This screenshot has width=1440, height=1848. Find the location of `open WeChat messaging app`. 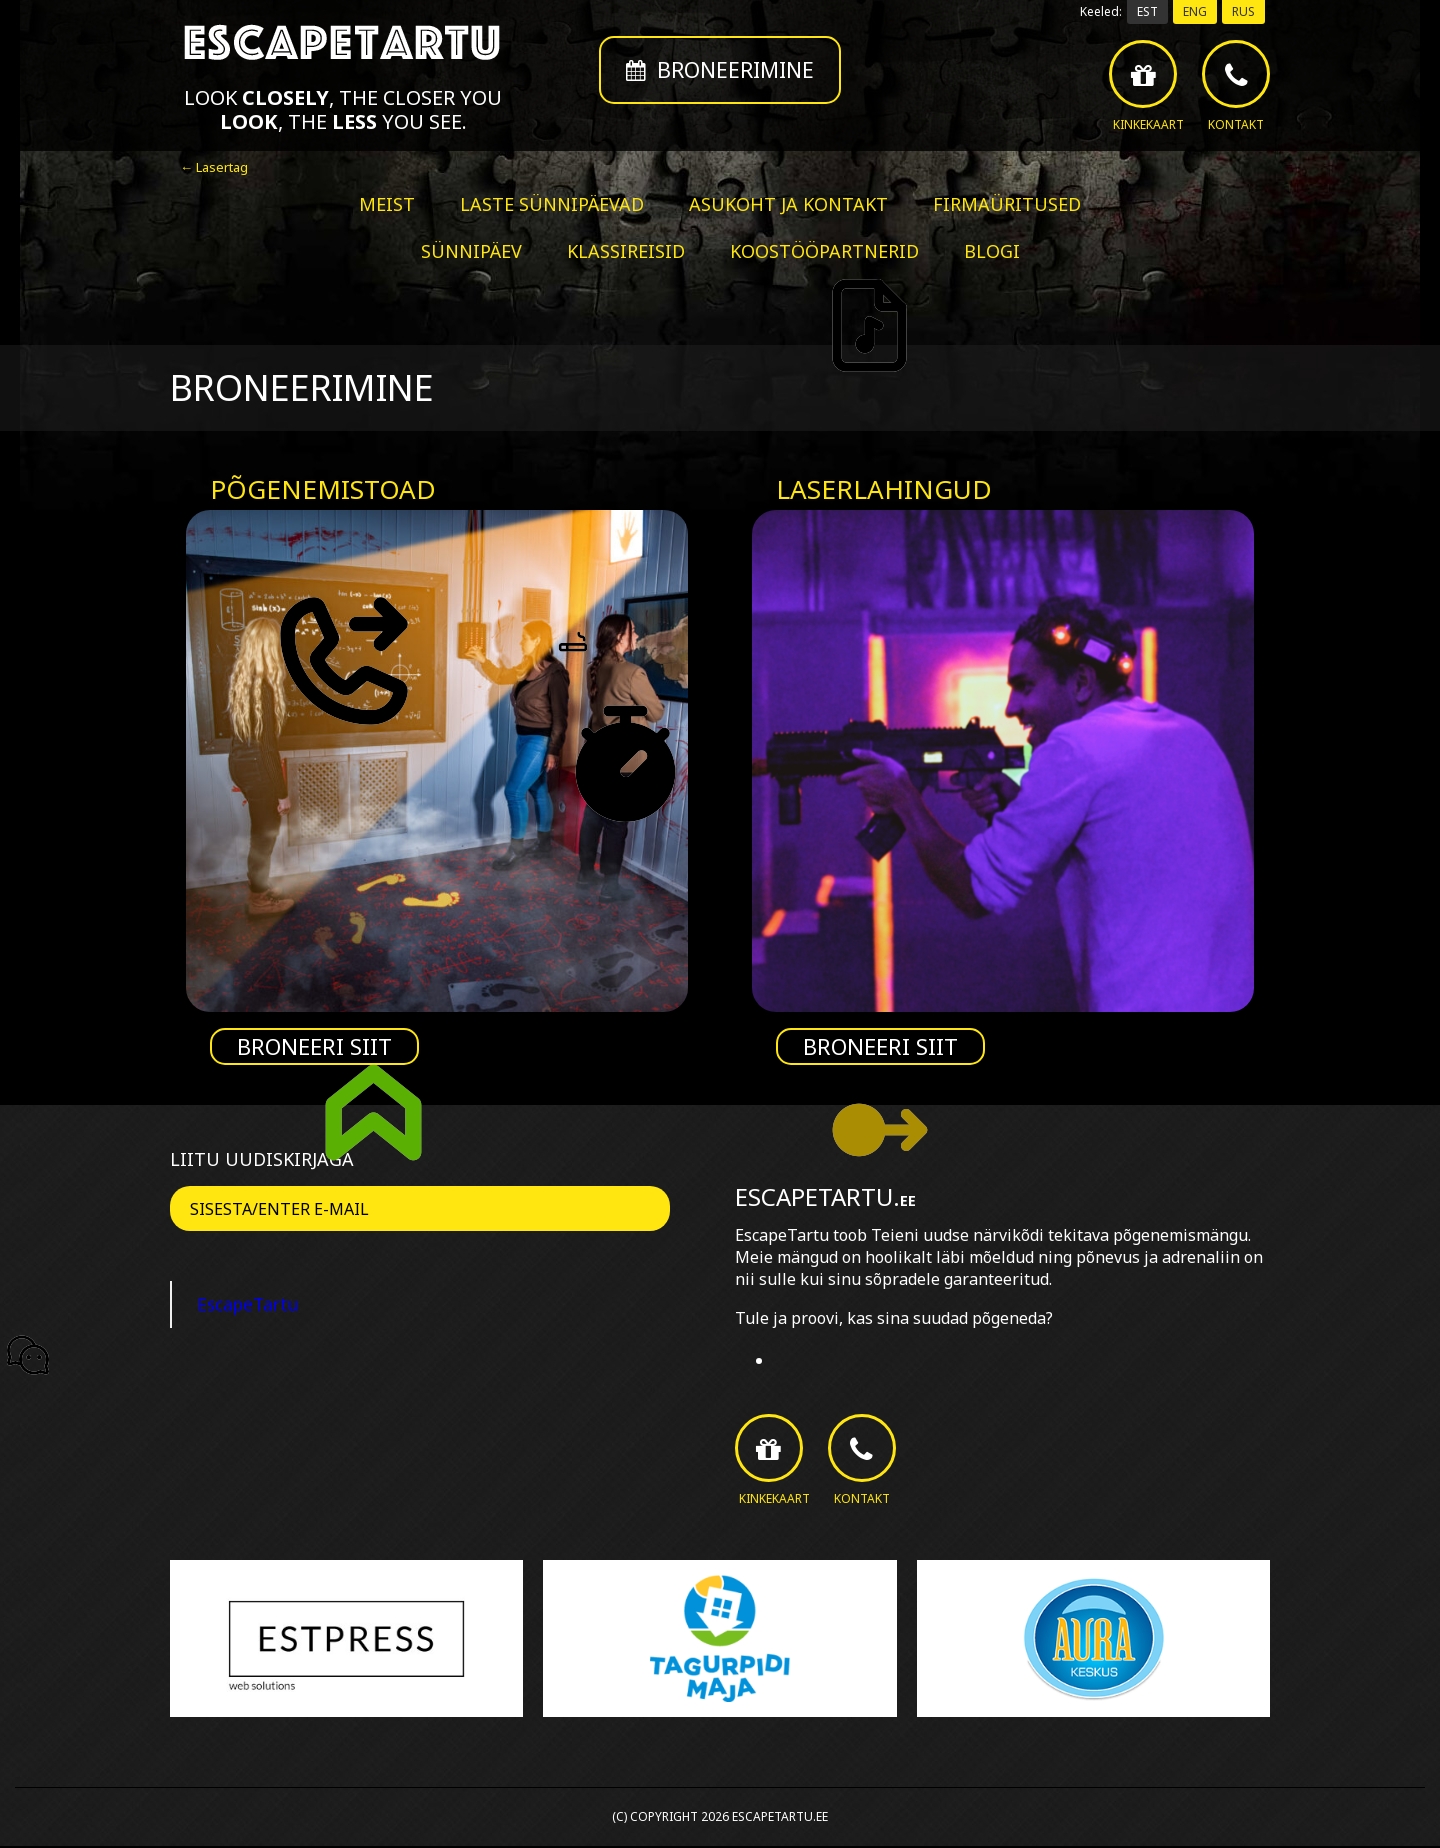

open WeChat messaging app is located at coordinates (28, 1355).